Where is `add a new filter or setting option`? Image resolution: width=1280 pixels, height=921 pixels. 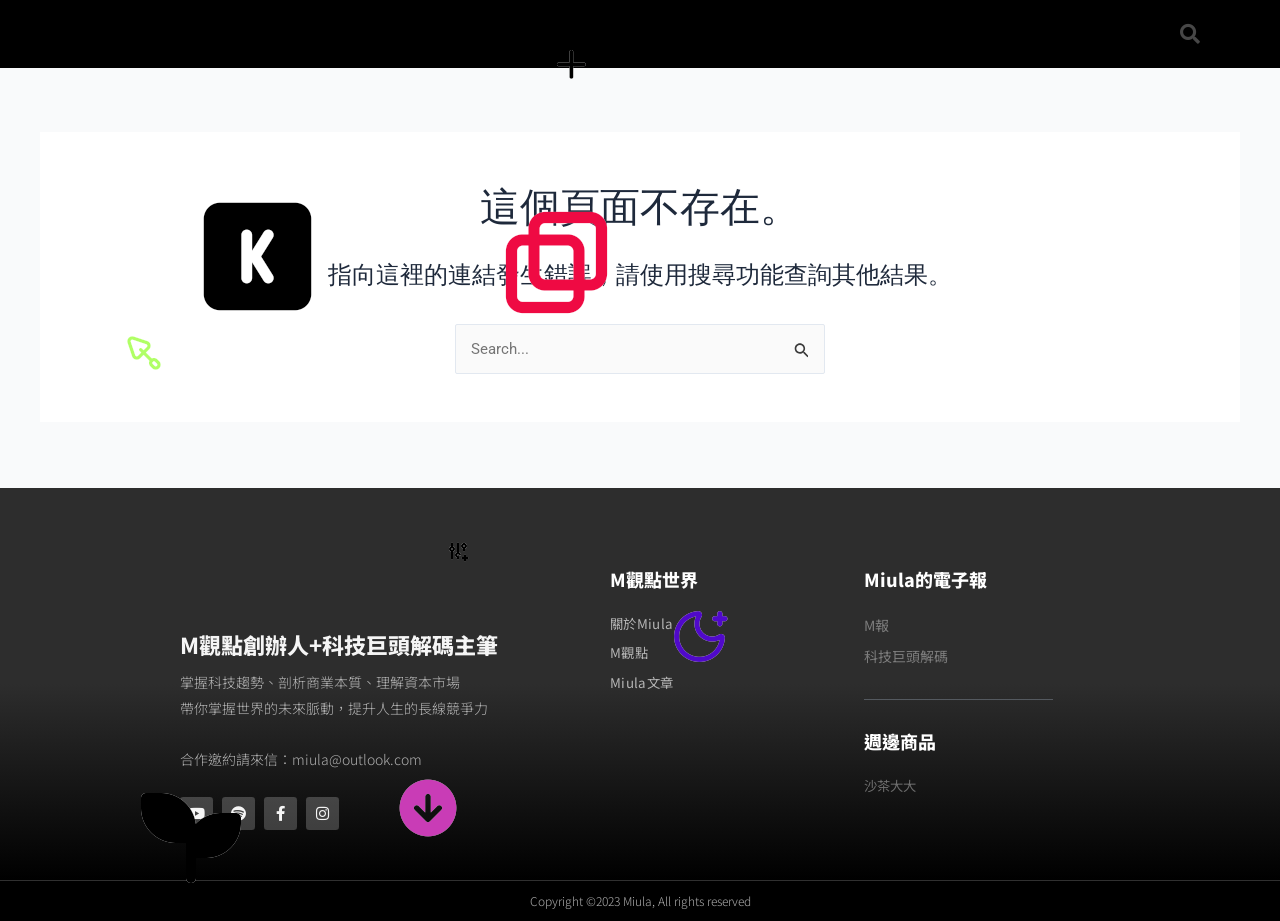
add a new filter or setting option is located at coordinates (458, 551).